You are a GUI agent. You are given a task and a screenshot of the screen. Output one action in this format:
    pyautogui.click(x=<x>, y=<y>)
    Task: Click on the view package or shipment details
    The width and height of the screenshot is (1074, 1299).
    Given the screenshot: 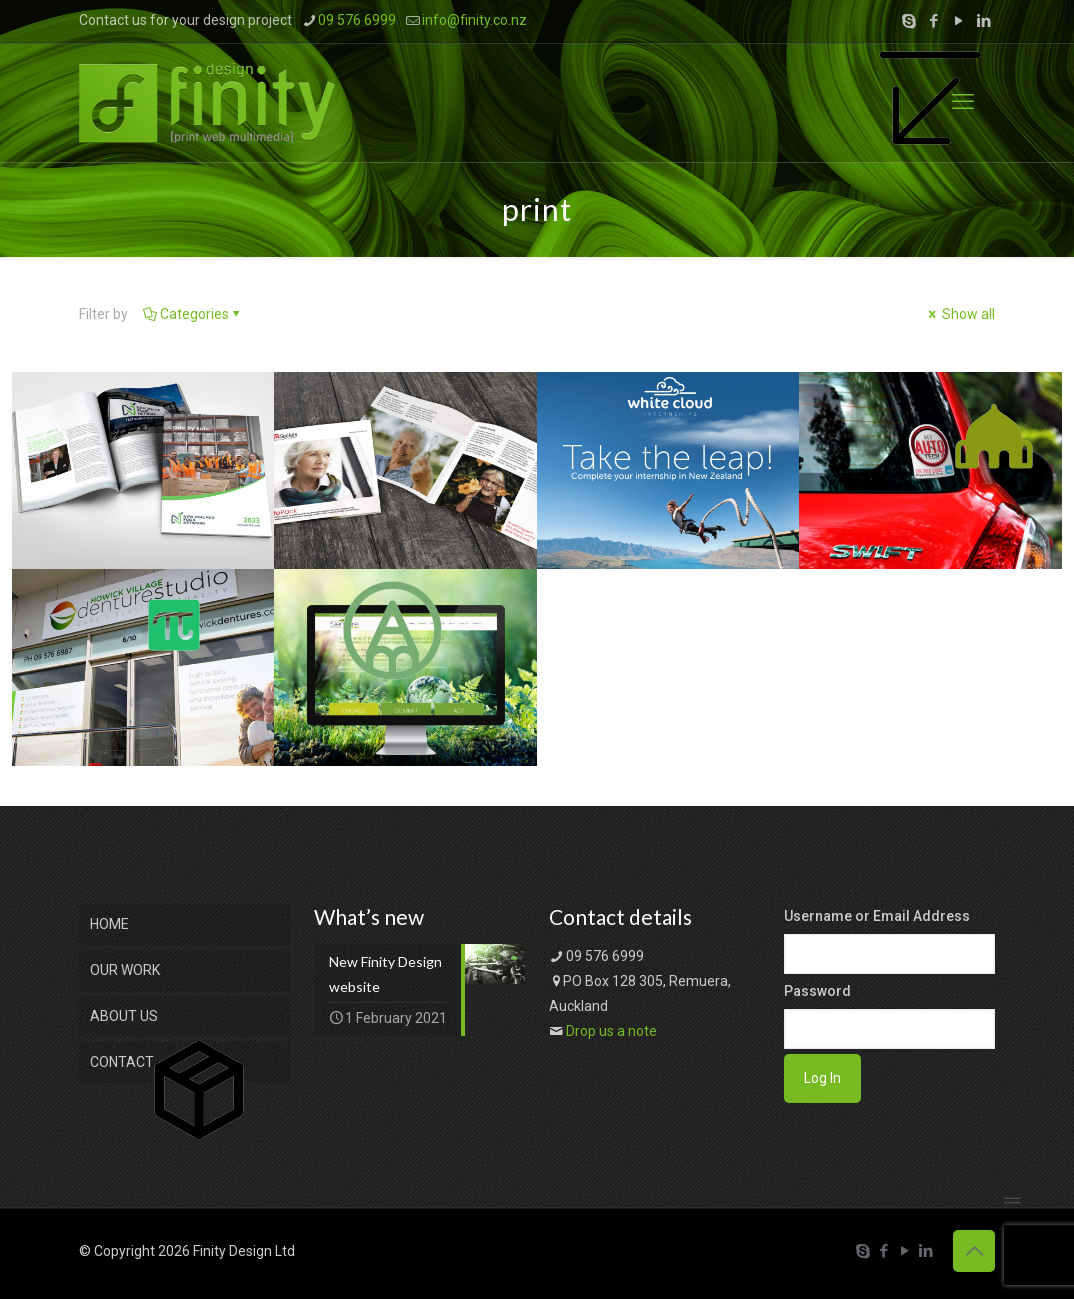 What is the action you would take?
    pyautogui.click(x=199, y=1090)
    